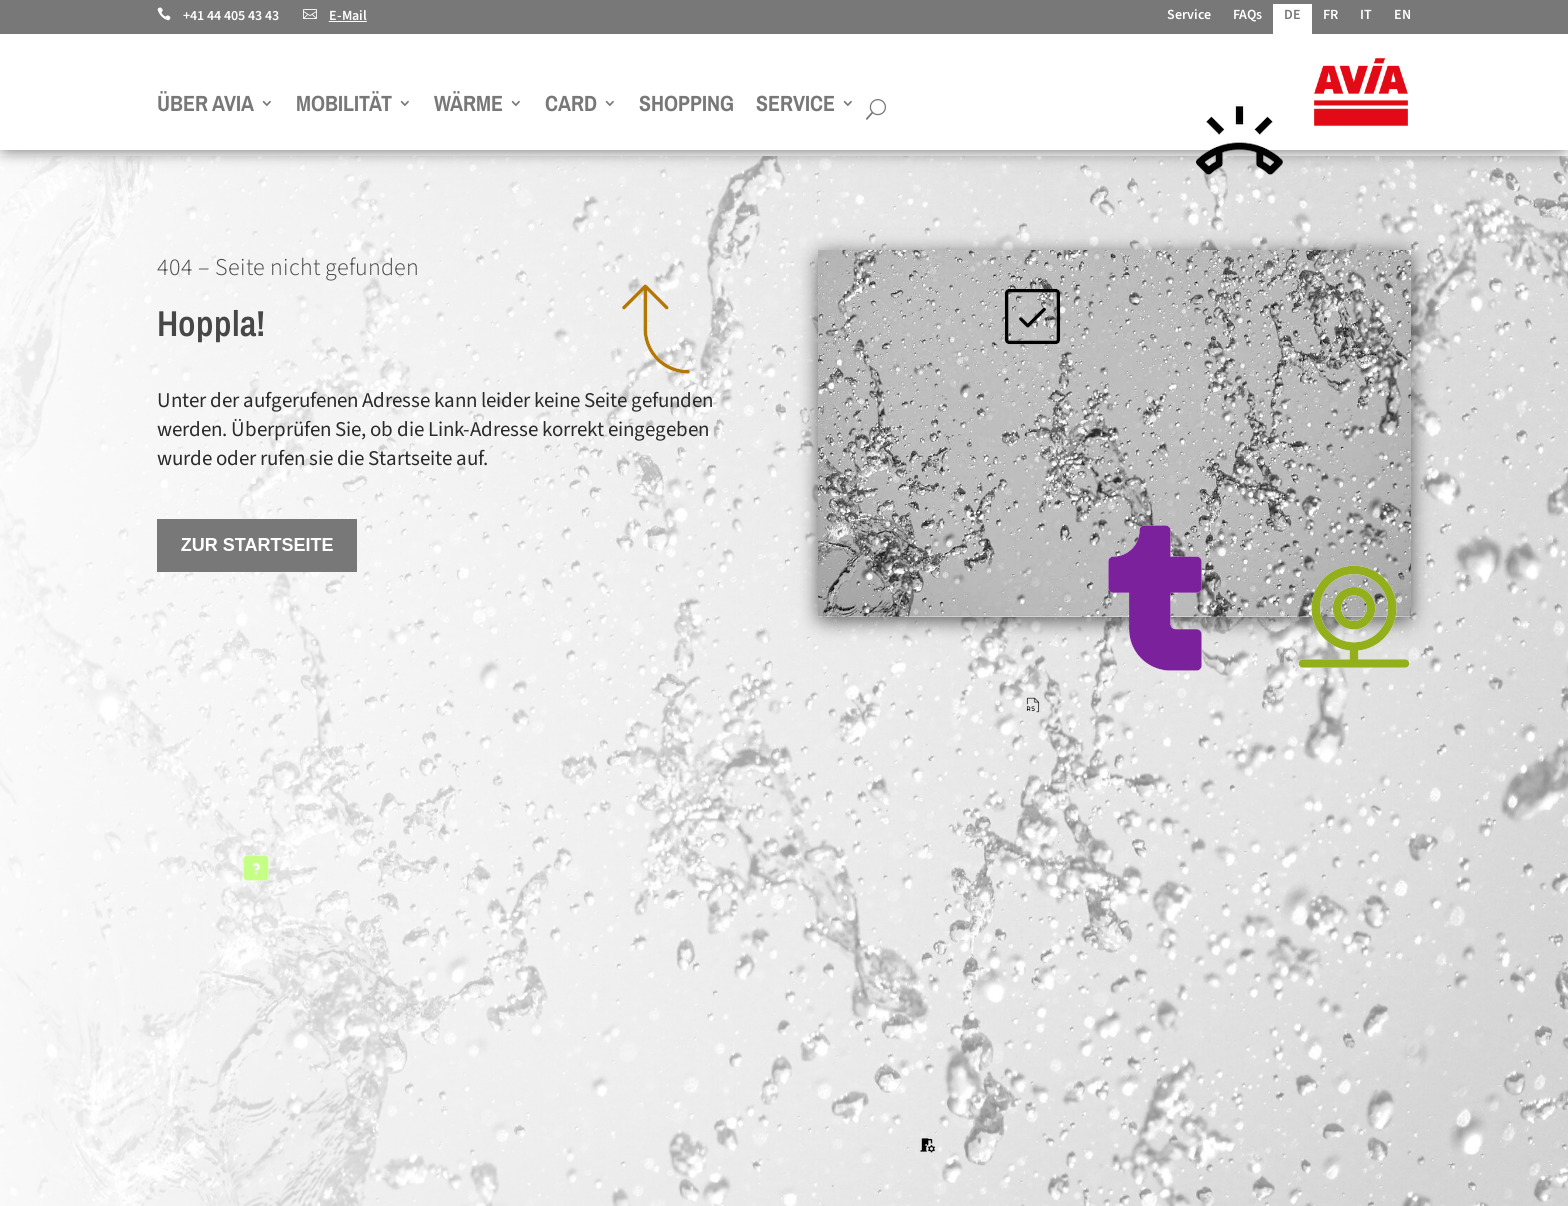 The height and width of the screenshot is (1206, 1568). Describe the element at coordinates (1032, 316) in the screenshot. I see `mark a task as complete` at that location.